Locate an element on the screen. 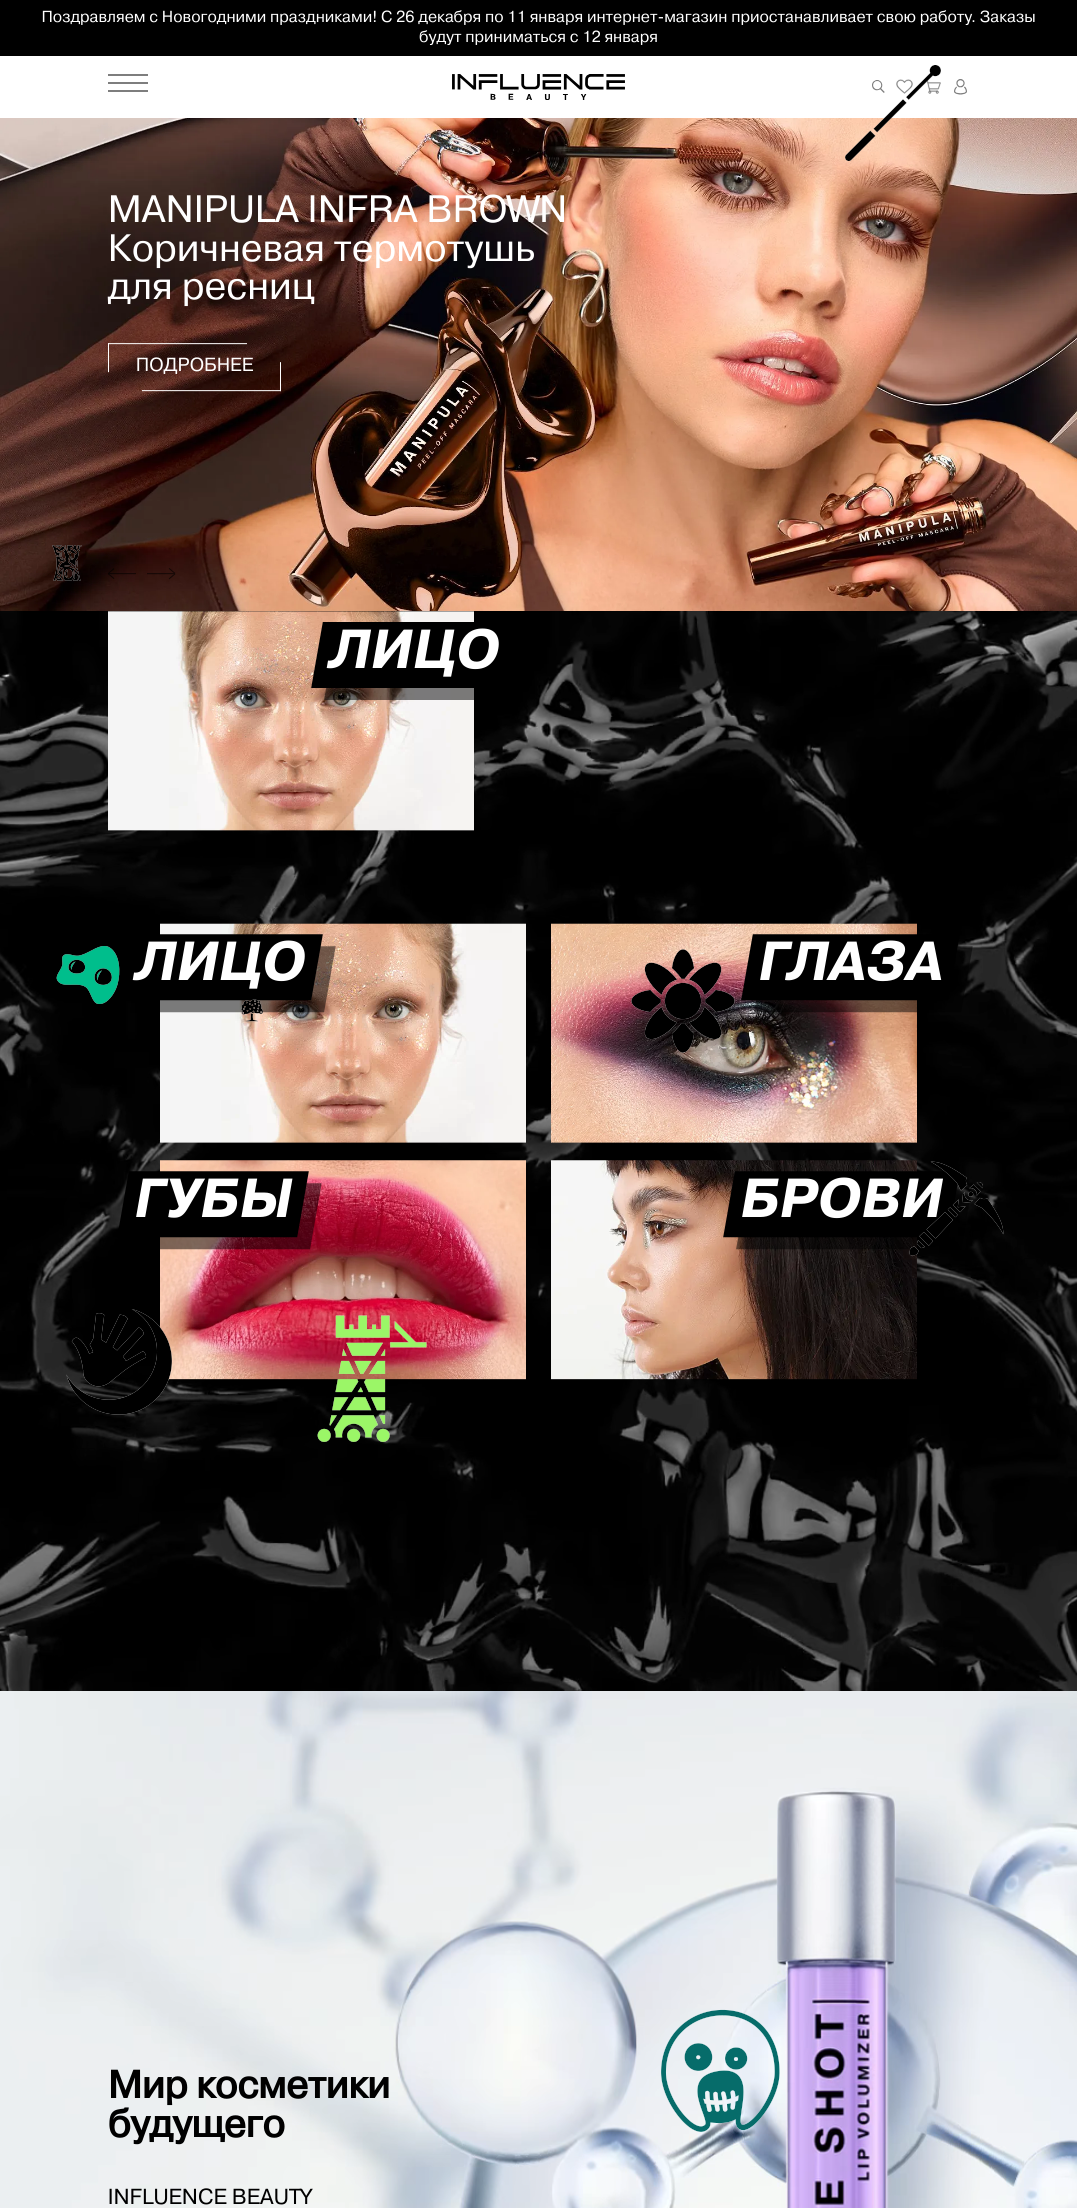  the mighty boosh comedy series logo or fan content is located at coordinates (720, 2070).